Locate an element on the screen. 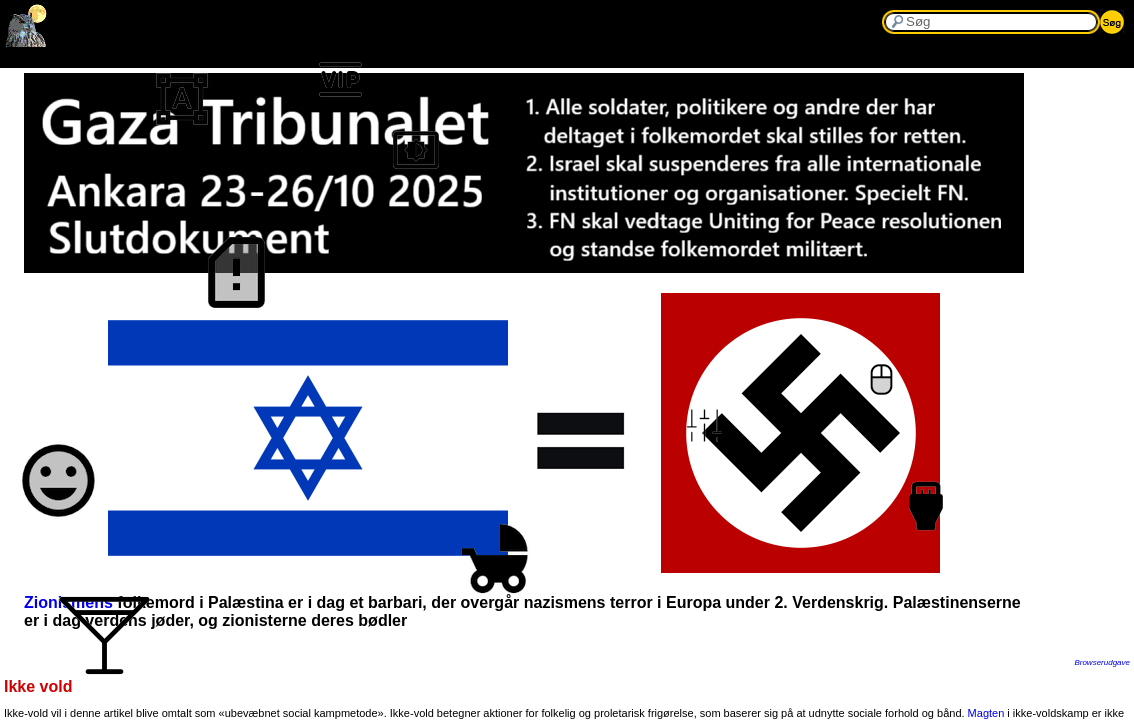  indicates a child-friendly or family-friendly location is located at coordinates (496, 558).